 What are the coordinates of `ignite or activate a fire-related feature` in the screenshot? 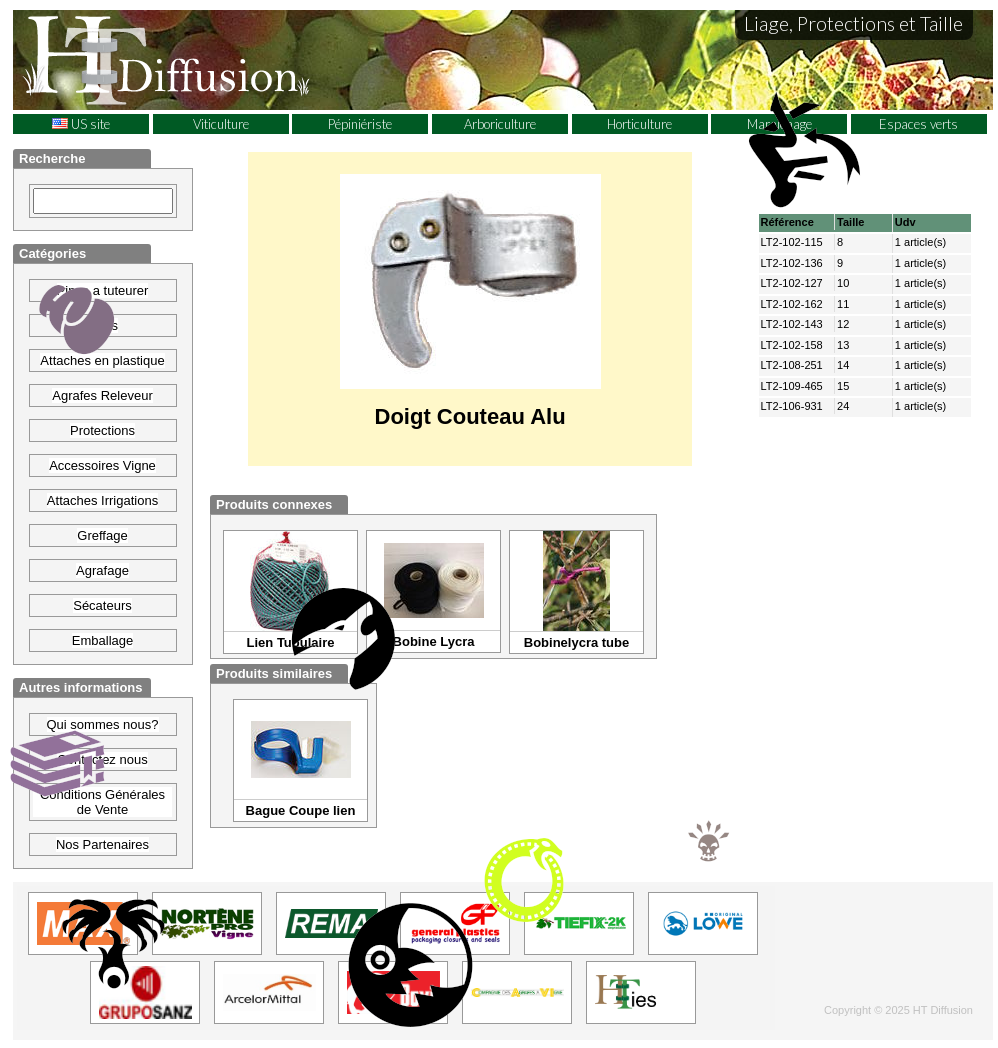 It's located at (112, 937).